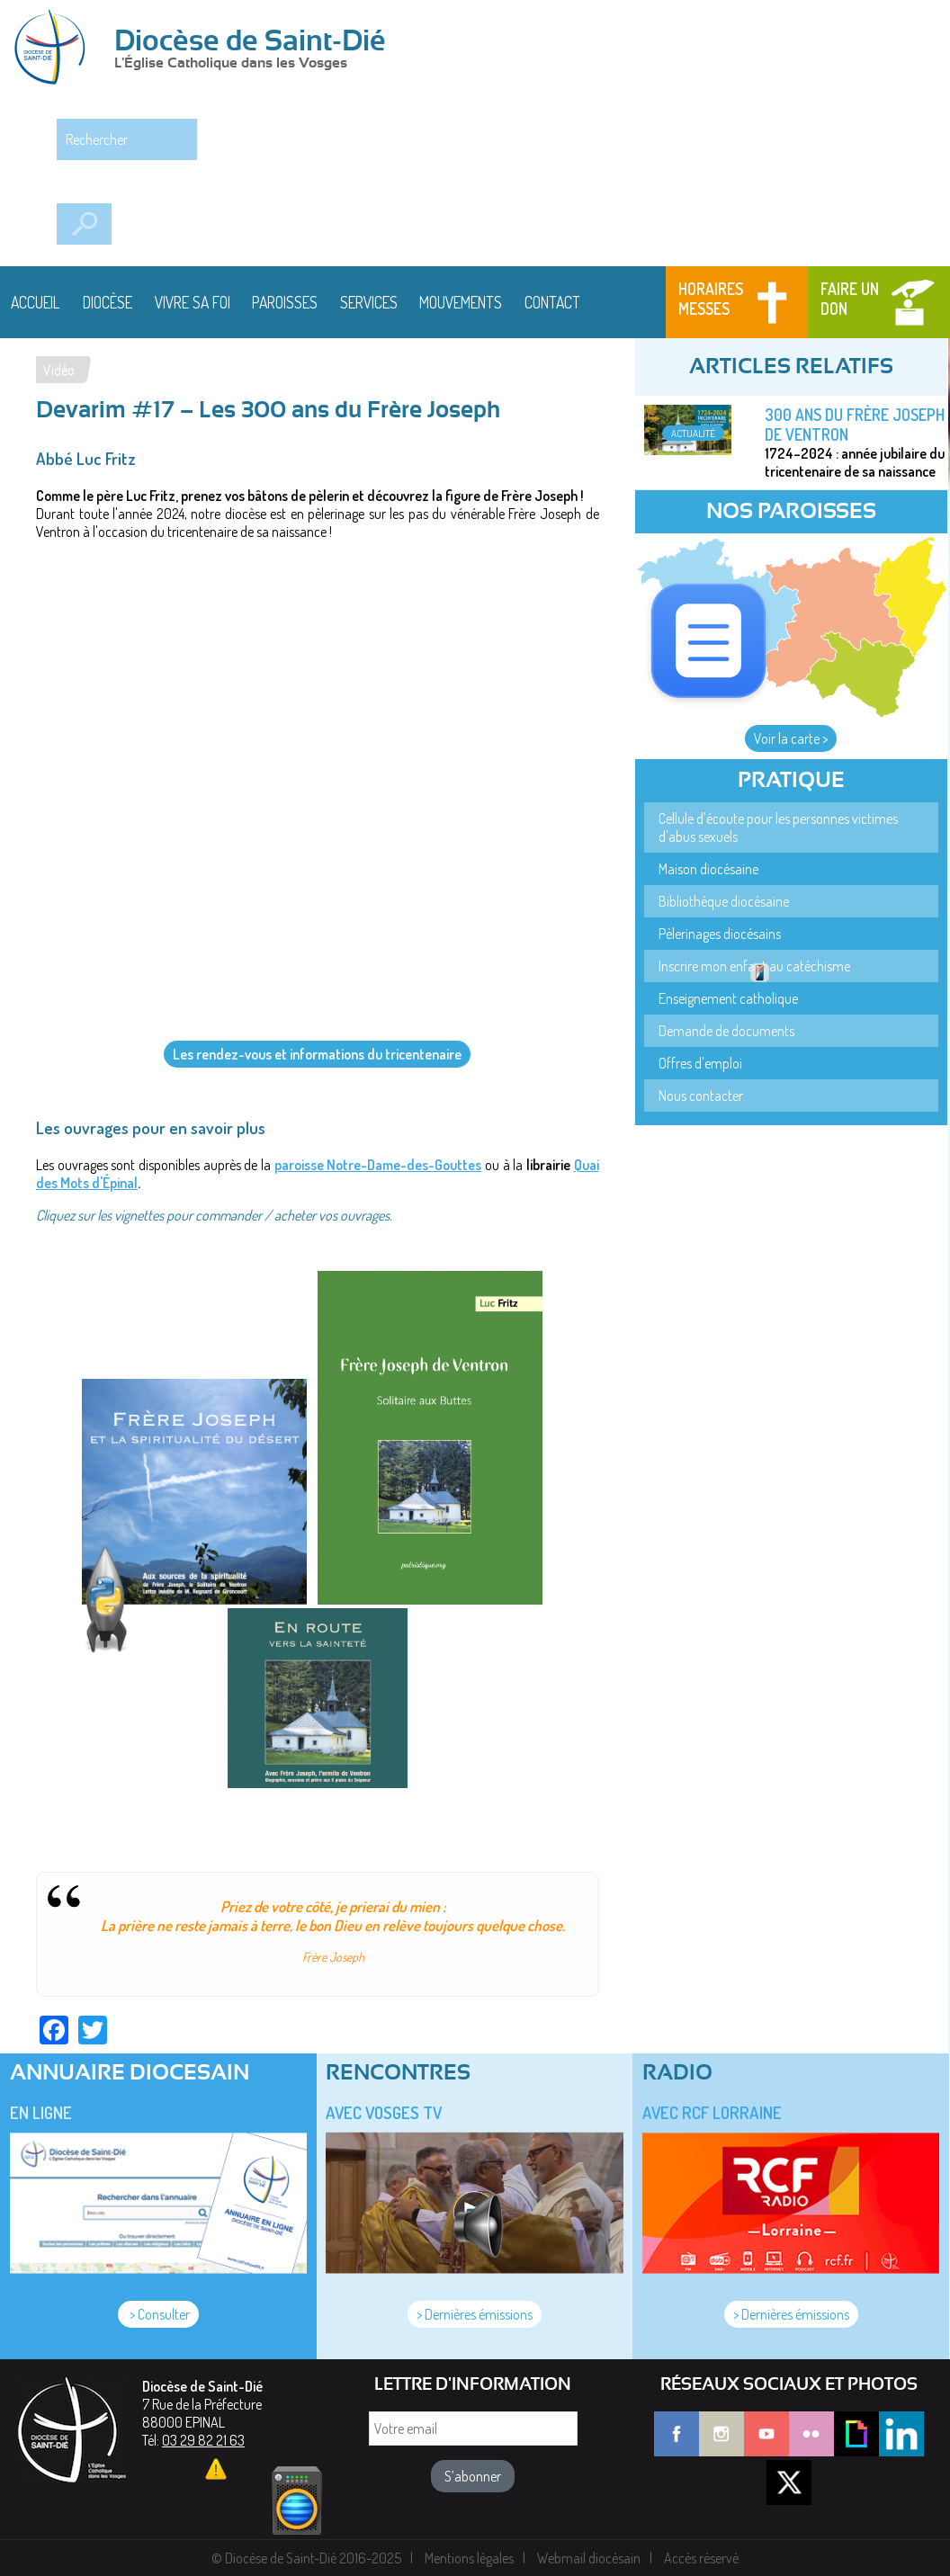 The width and height of the screenshot is (950, 2576). What do you see at coordinates (216, 2469) in the screenshot?
I see `indicates a warning or alert status` at bounding box center [216, 2469].